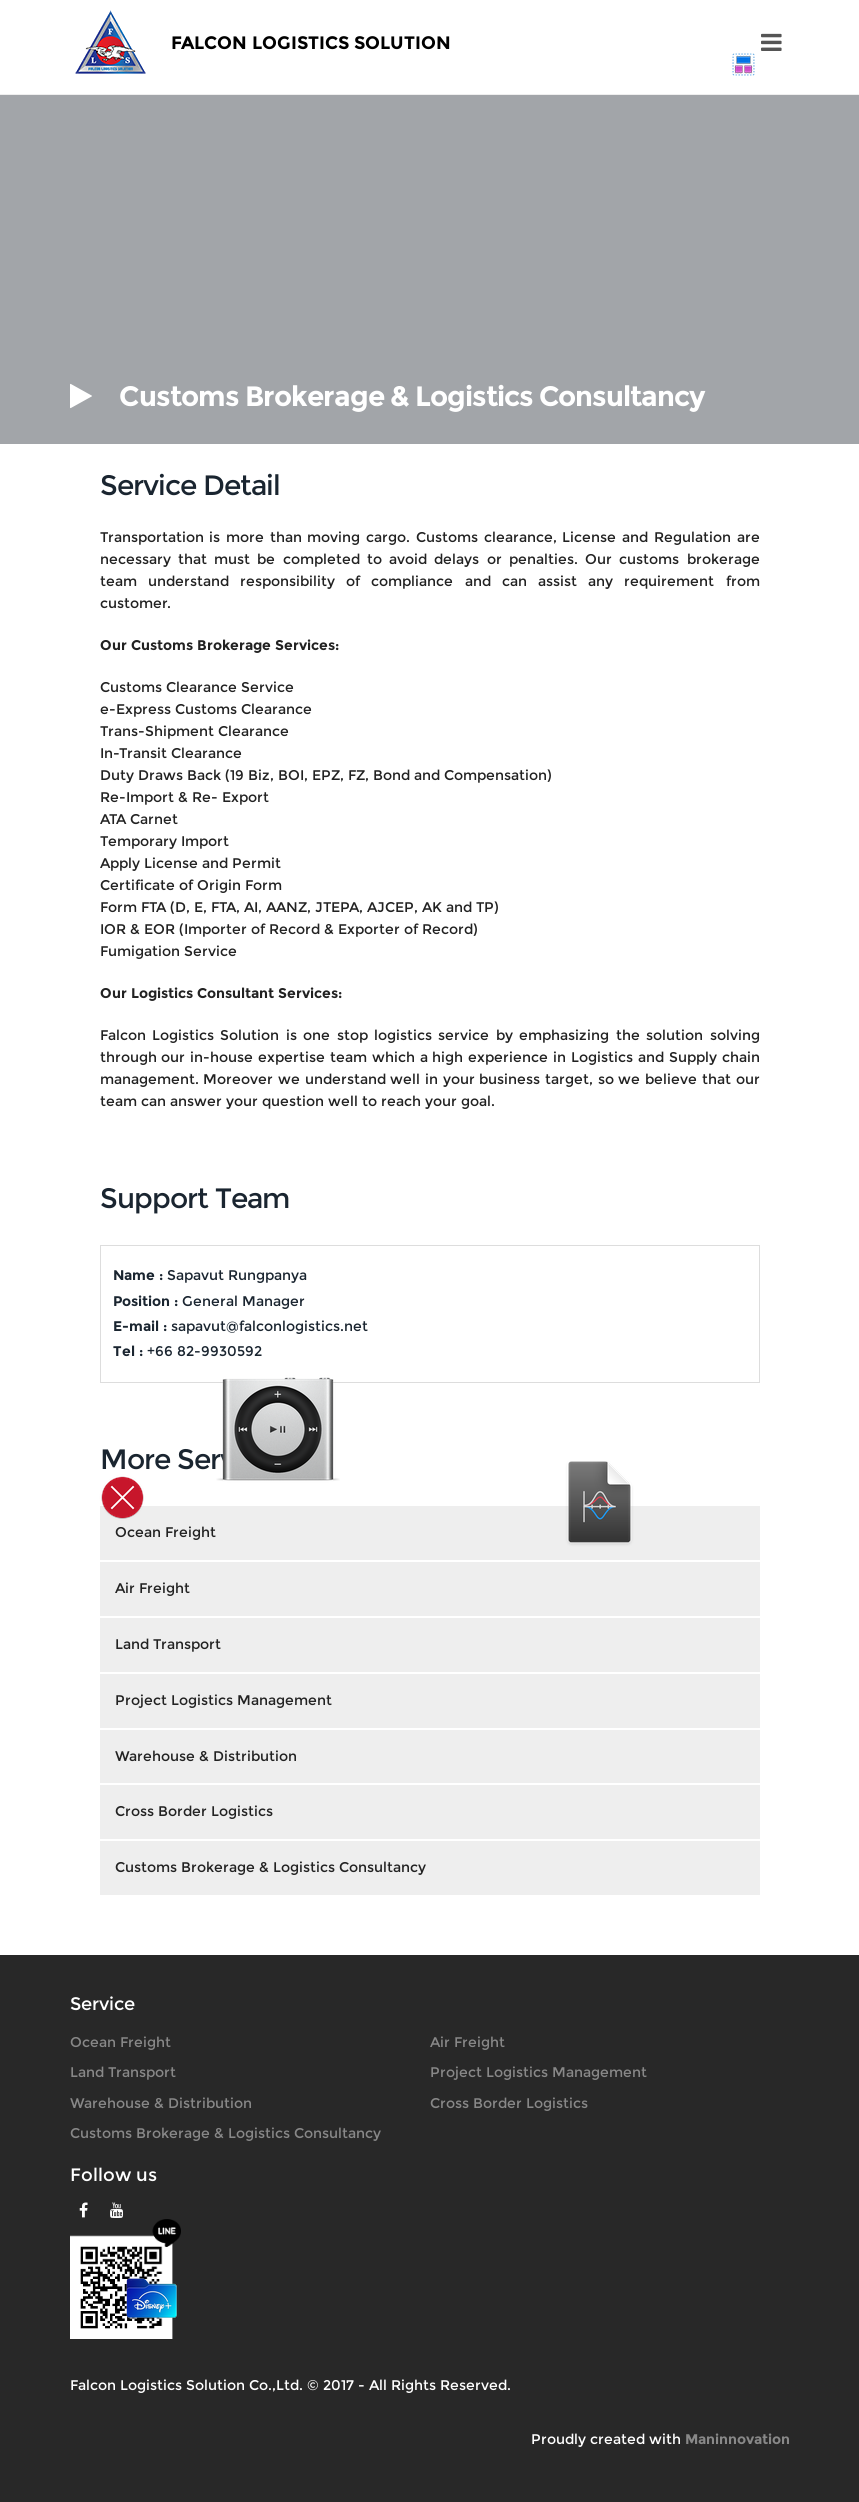 This screenshot has height=2502, width=859. Describe the element at coordinates (278, 1429) in the screenshot. I see `iPod shuffle device connected` at that location.